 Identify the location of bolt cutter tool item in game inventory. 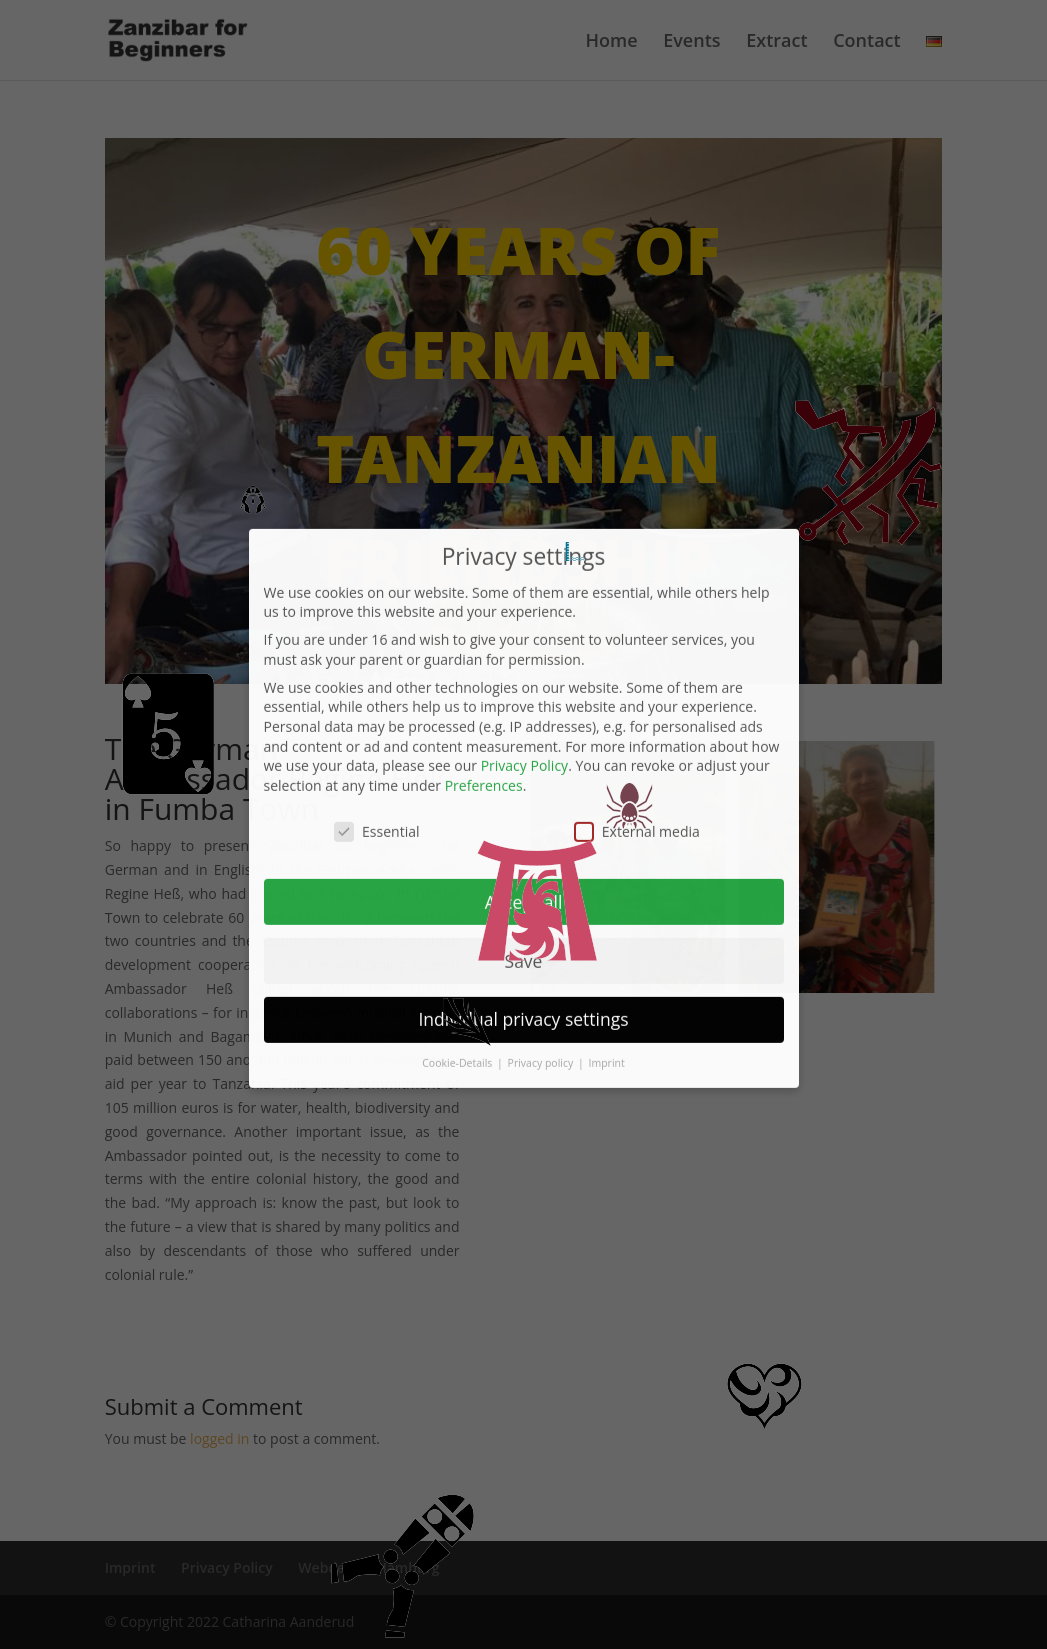
(404, 1565).